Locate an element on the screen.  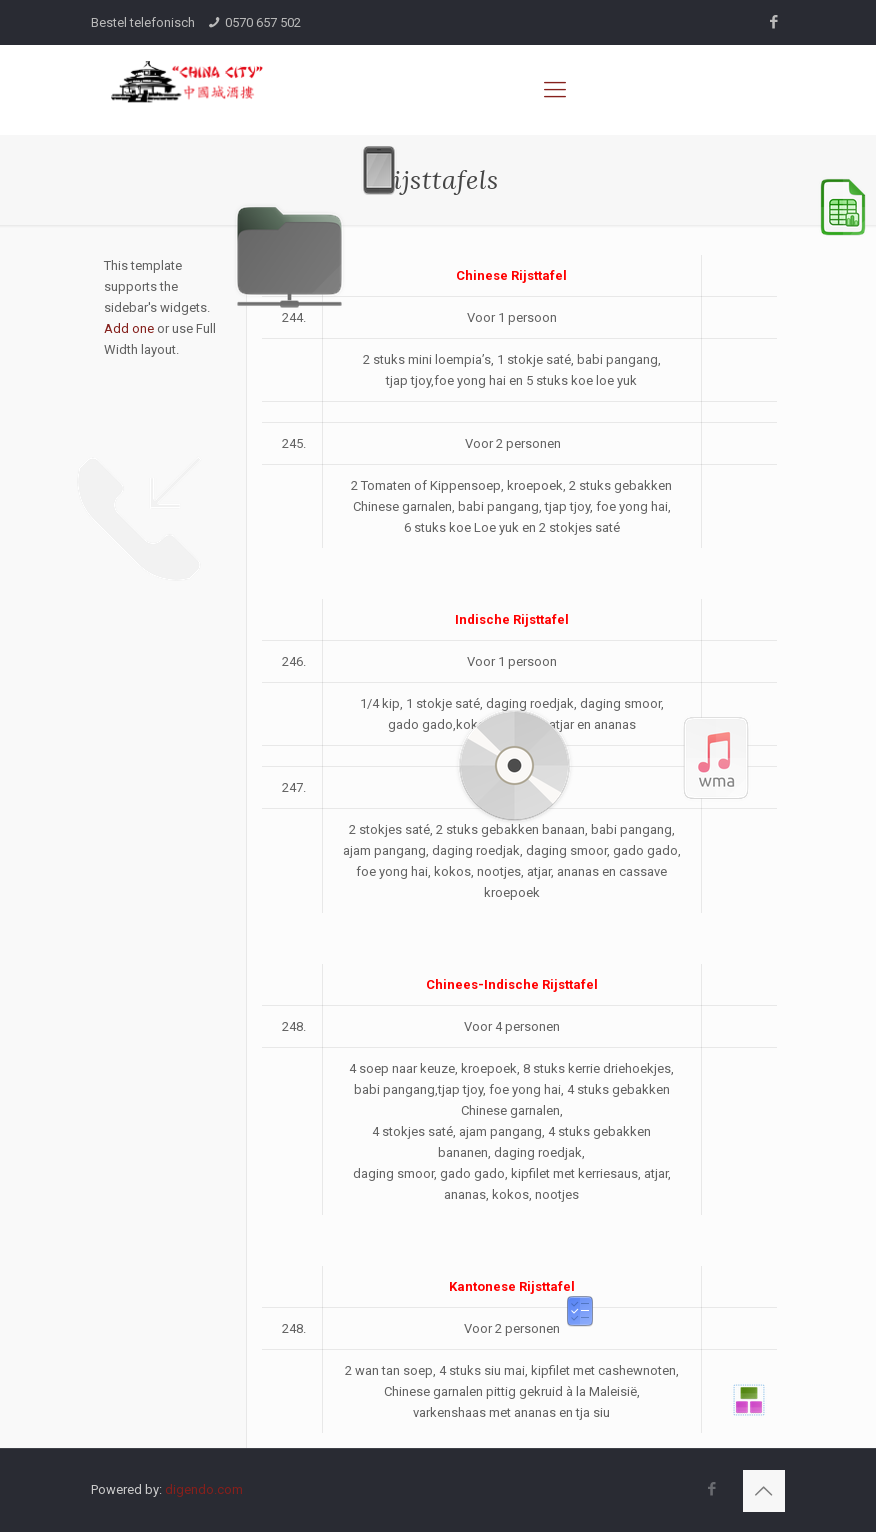
incoming call notification is located at coordinates (139, 518).